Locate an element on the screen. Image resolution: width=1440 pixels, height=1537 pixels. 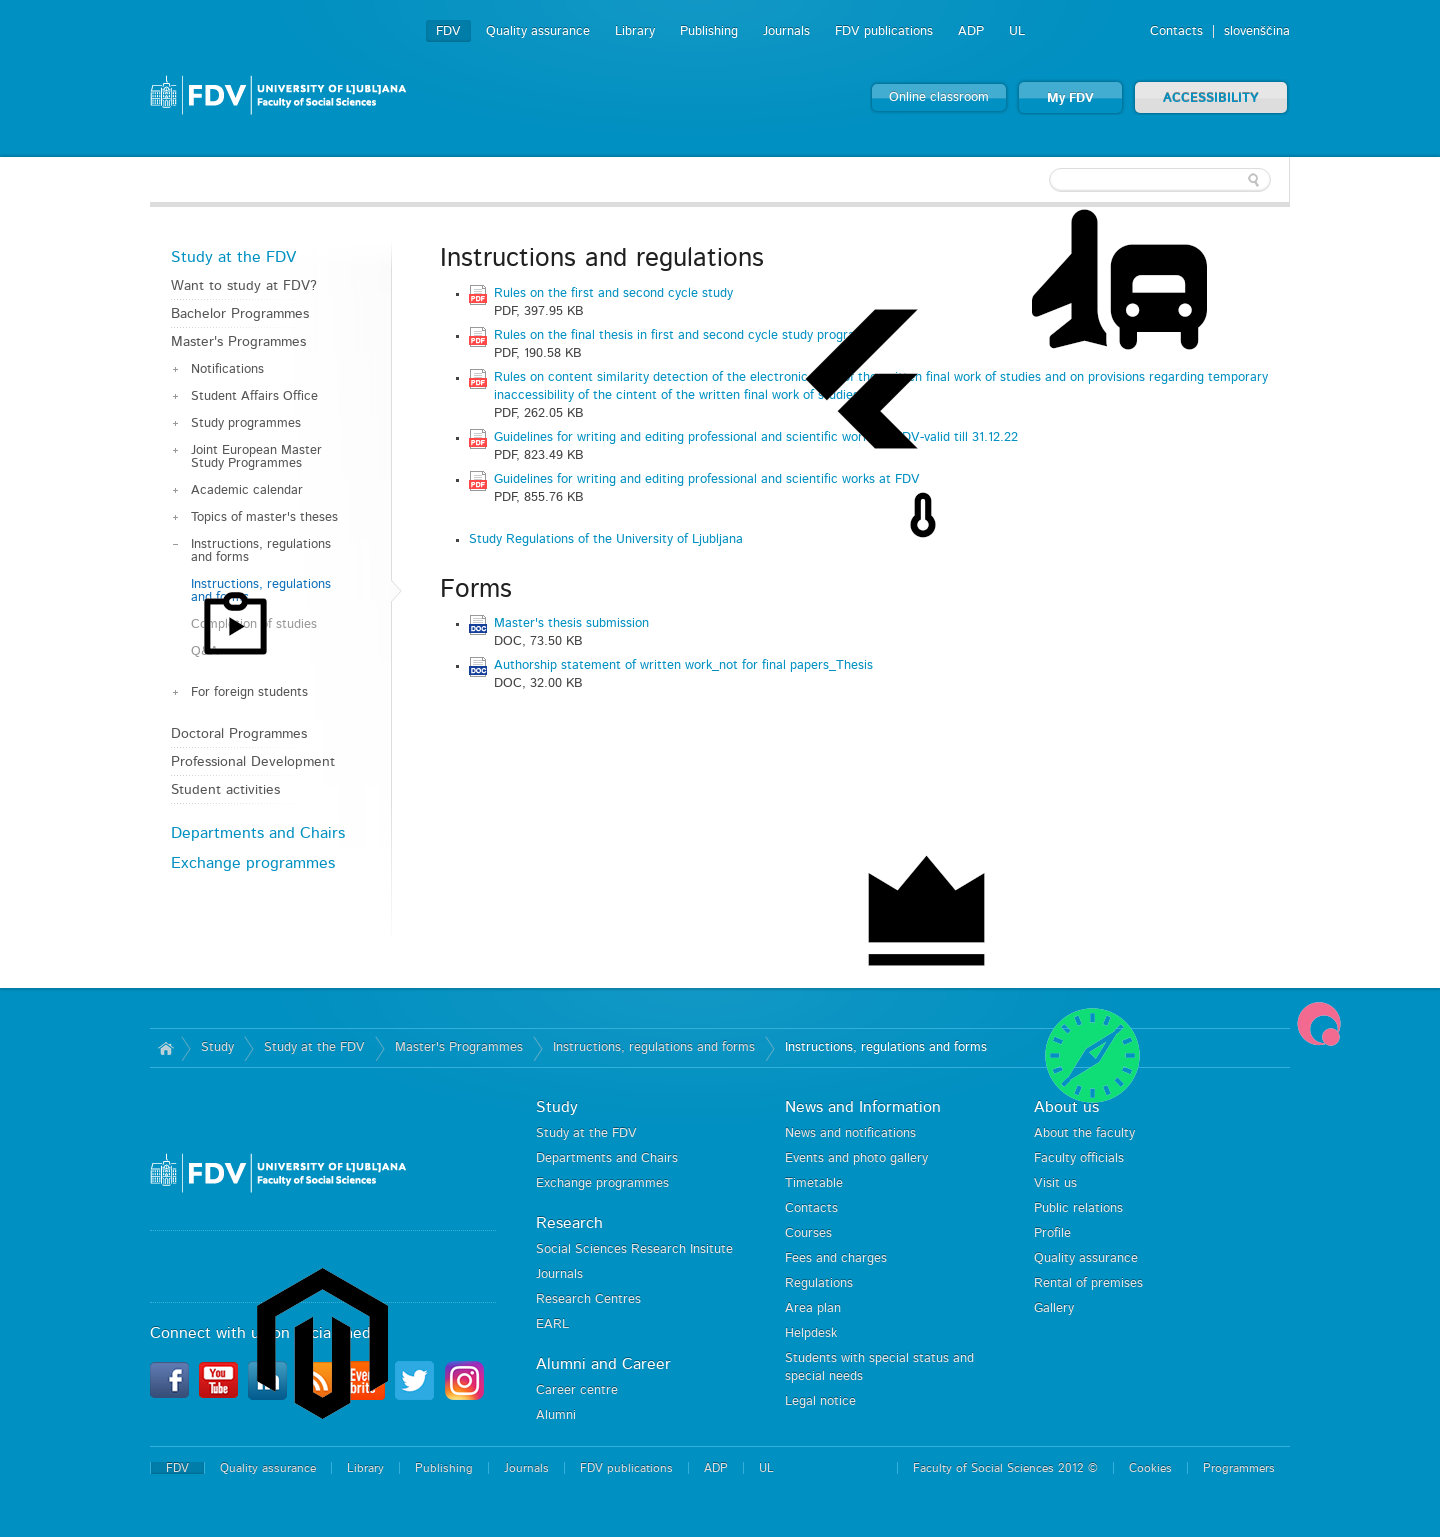
open Safari web browser is located at coordinates (1092, 1055).